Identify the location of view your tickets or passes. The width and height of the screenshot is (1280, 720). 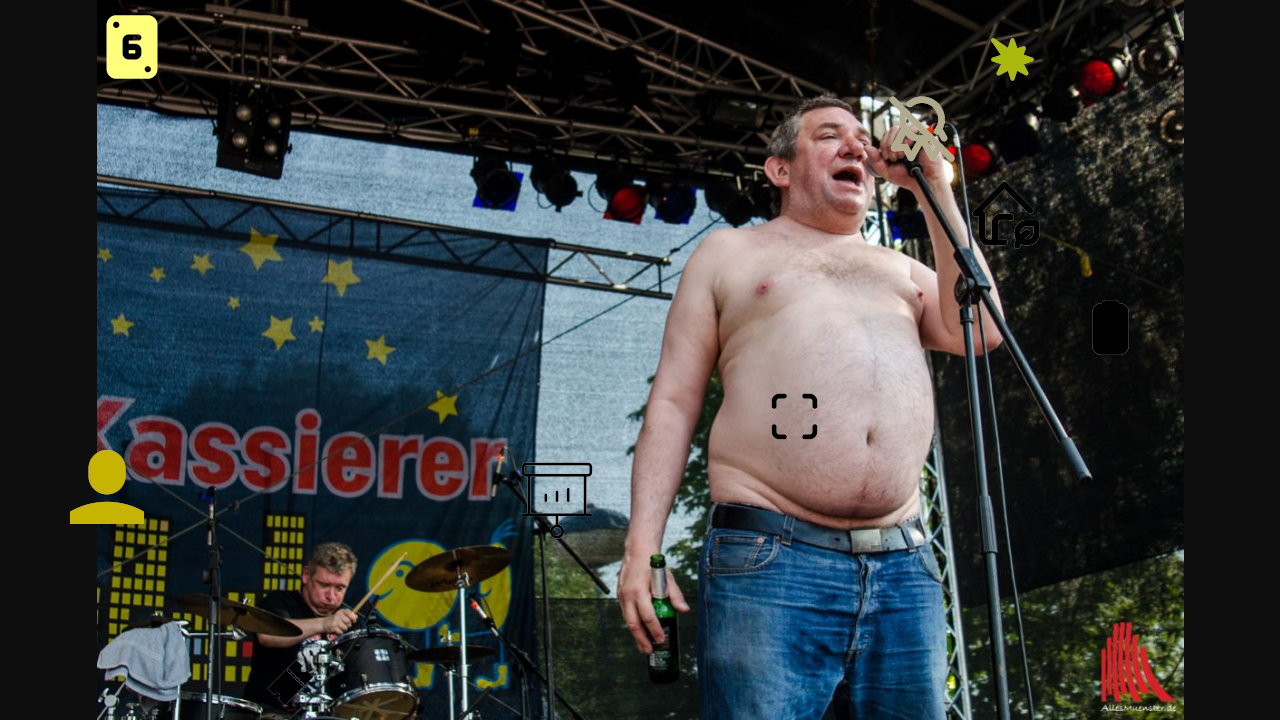
(290, 682).